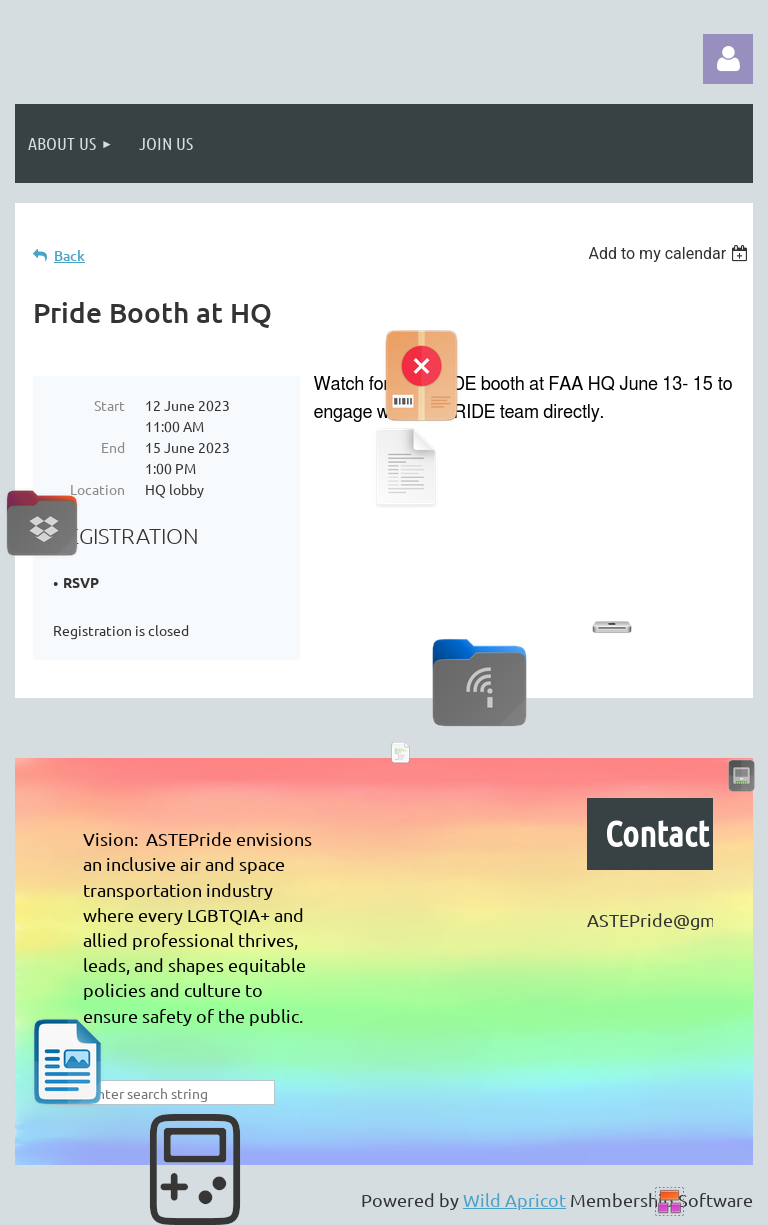  I want to click on open insync cloud sync folder, so click(479, 682).